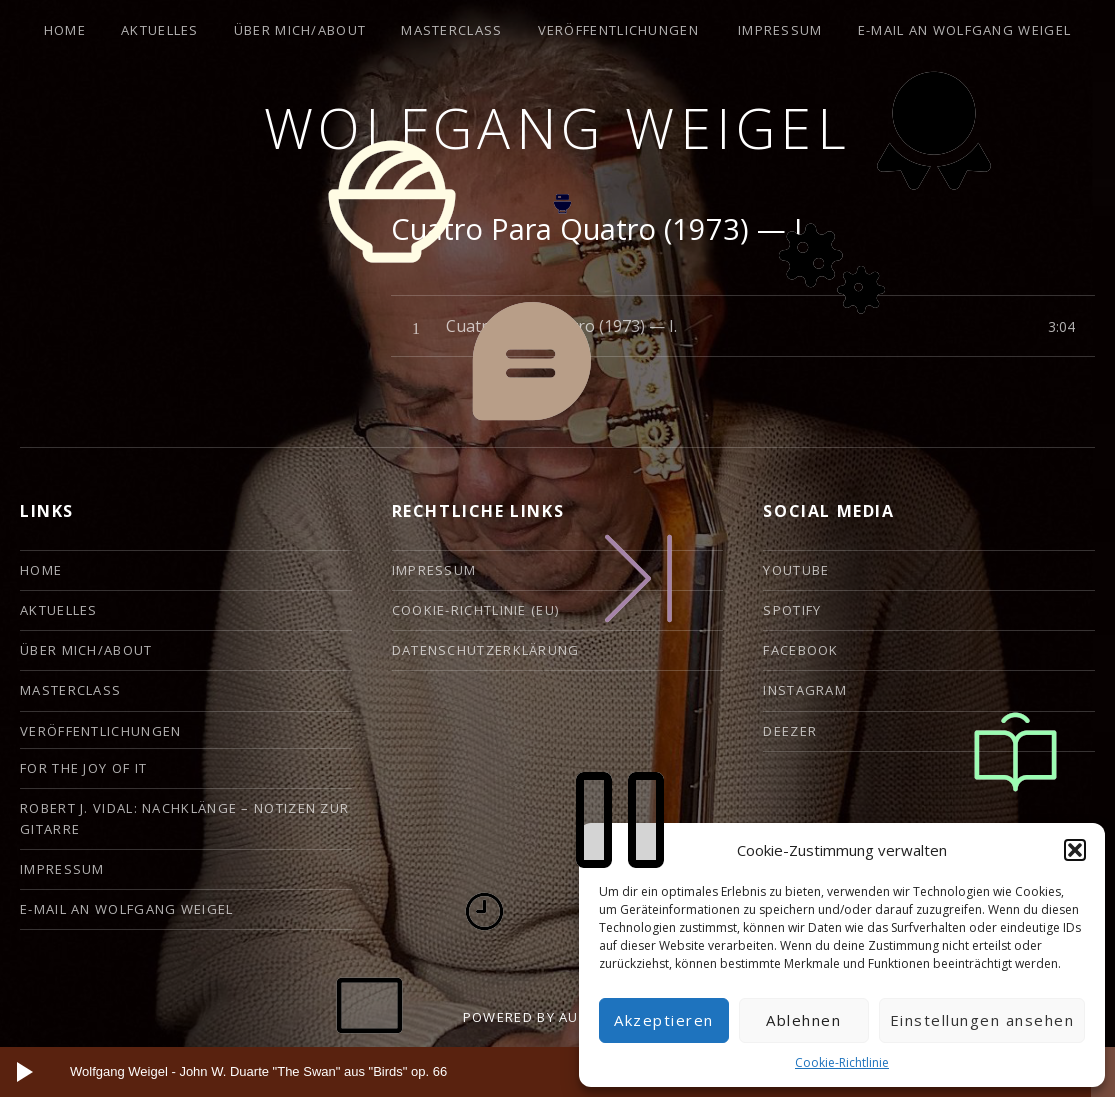  I want to click on open chat or messaging, so click(529, 363).